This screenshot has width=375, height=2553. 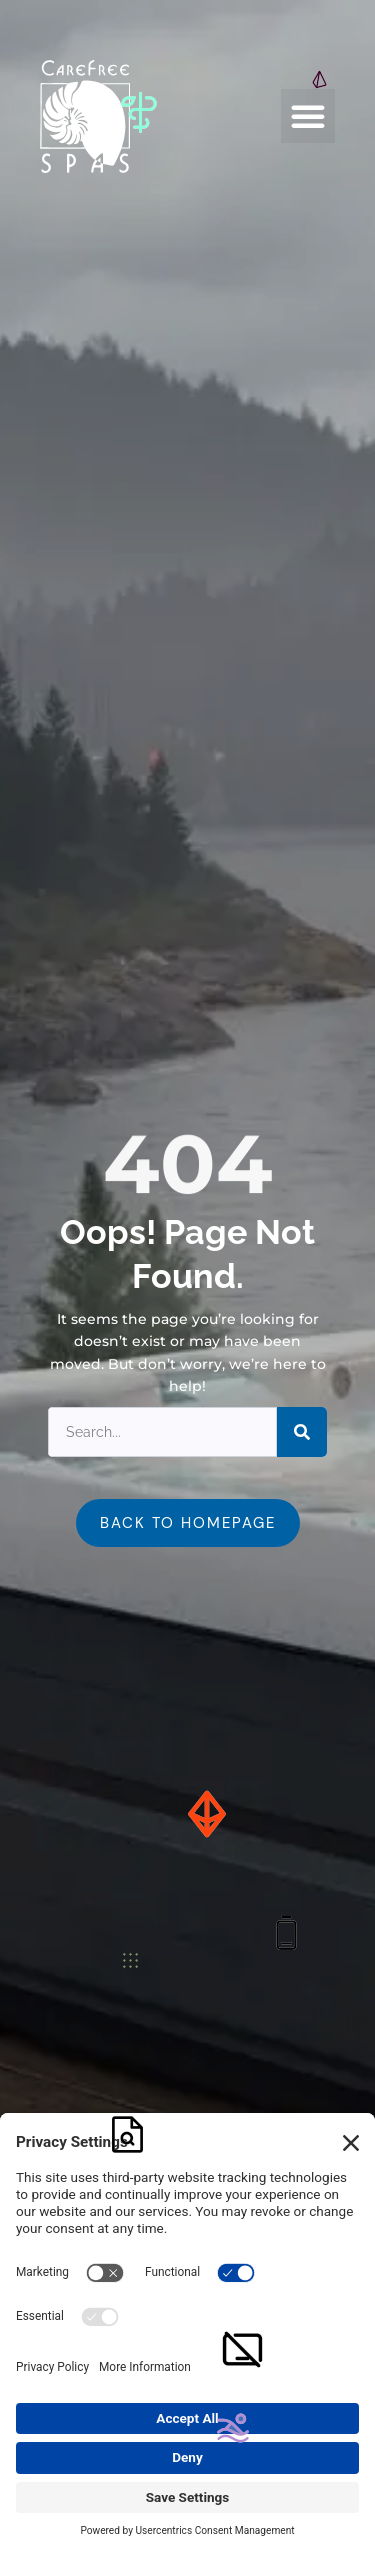 I want to click on iPad is disconnected or unavailable, so click(x=242, y=2349).